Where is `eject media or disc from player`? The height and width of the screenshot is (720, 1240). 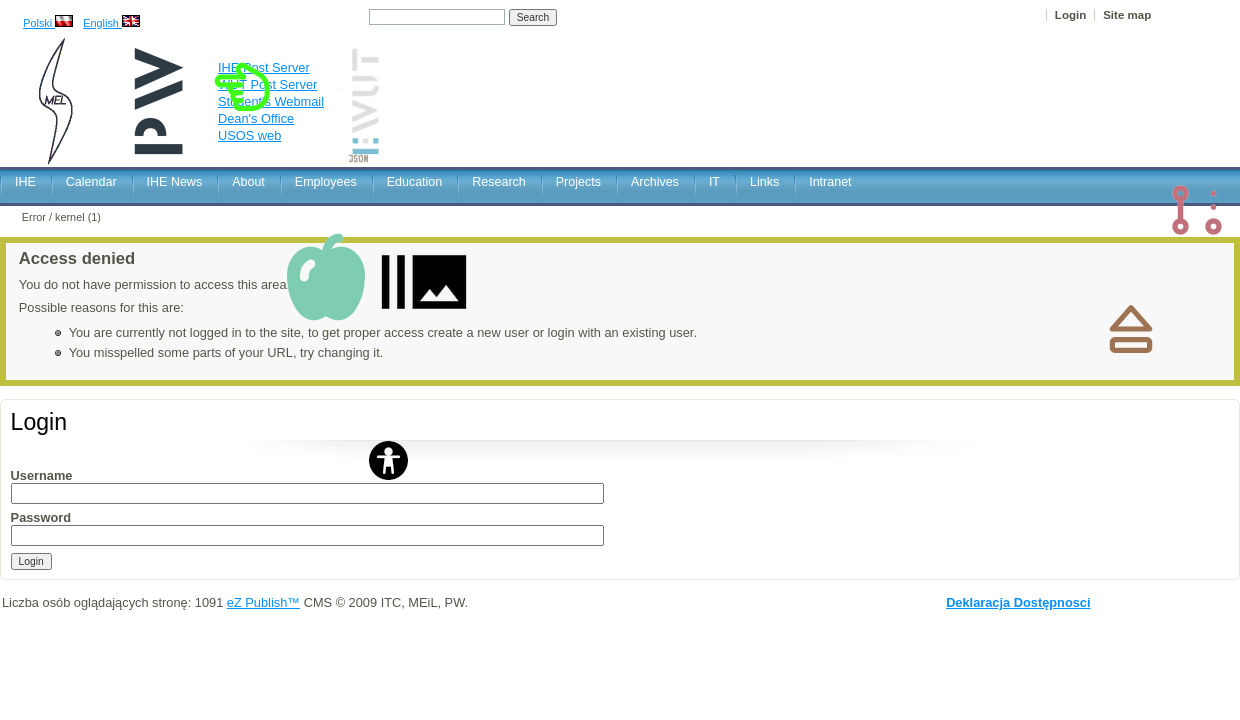 eject media or disc from player is located at coordinates (1131, 329).